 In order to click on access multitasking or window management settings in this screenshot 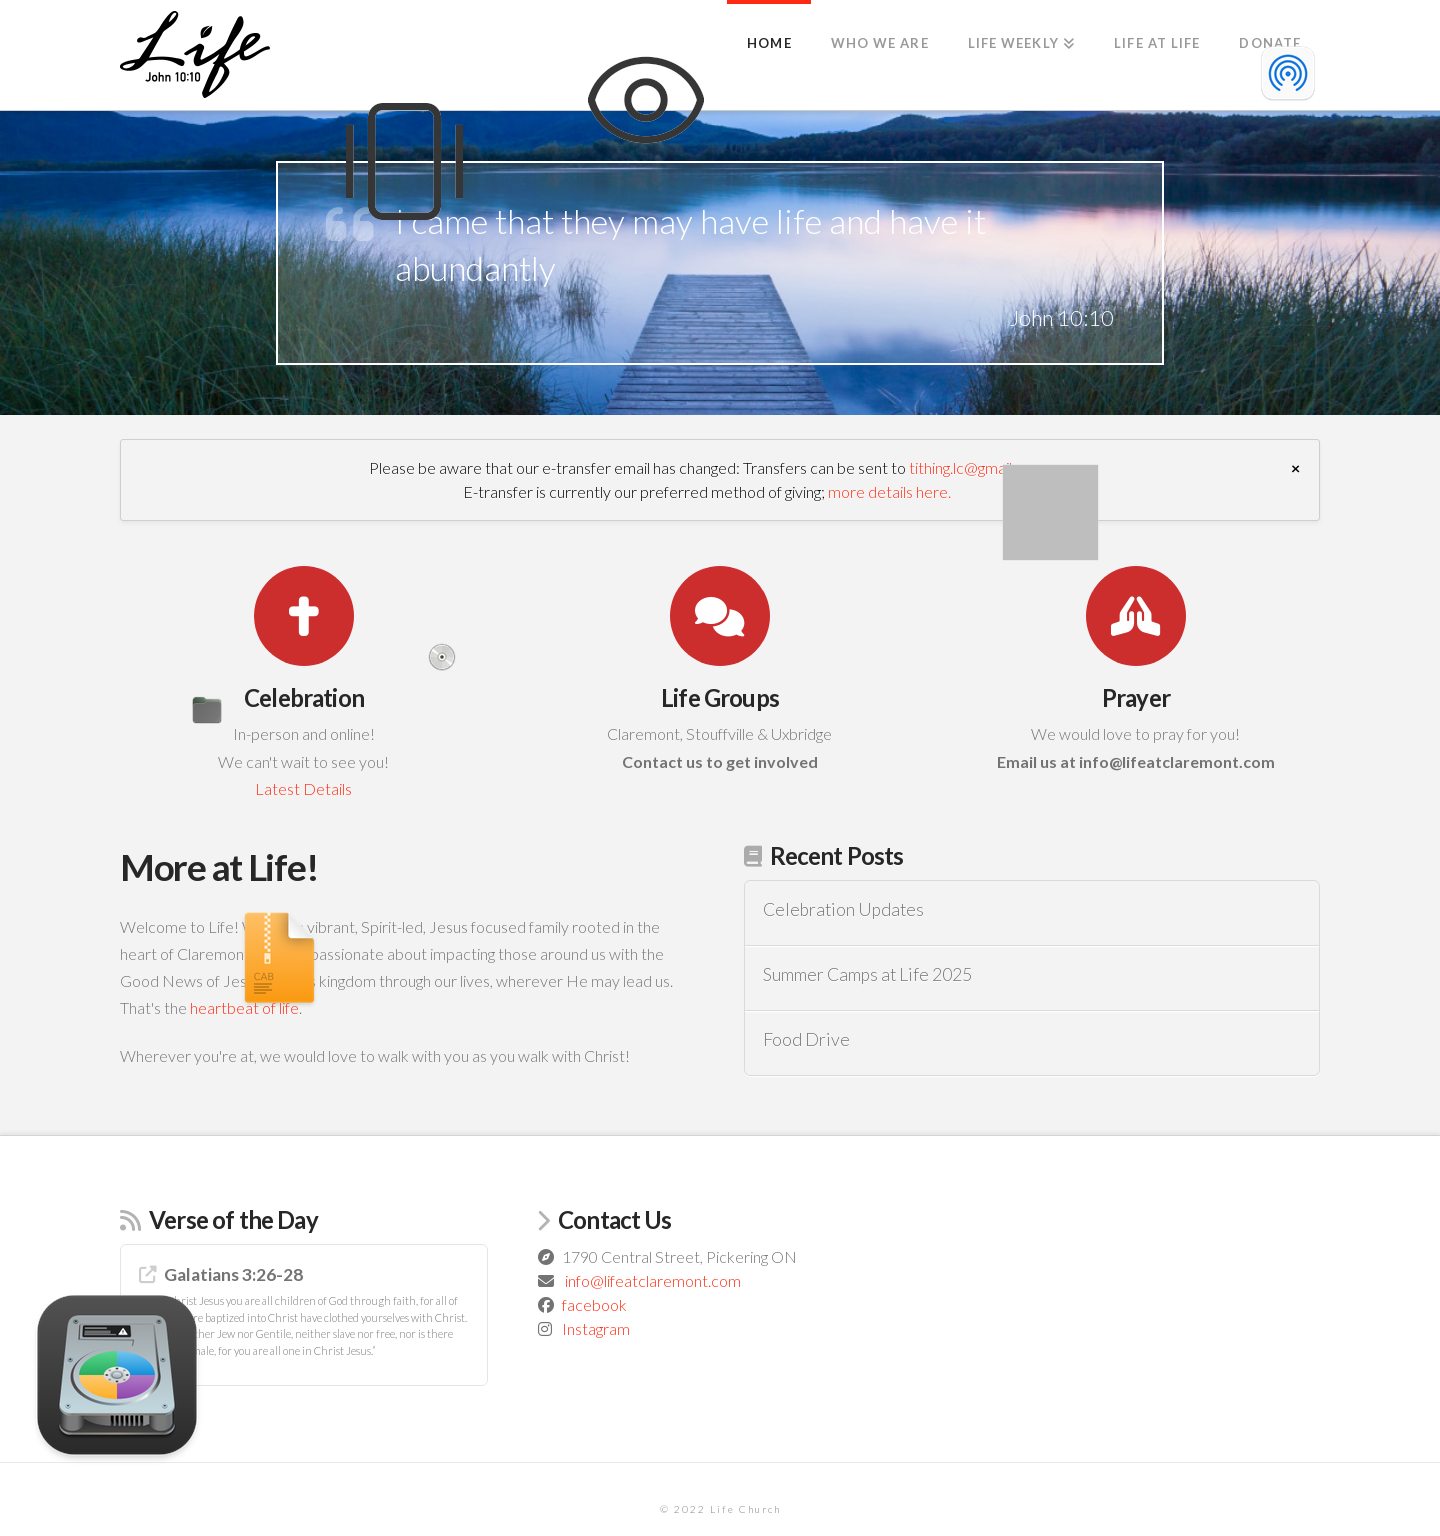, I will do `click(404, 161)`.